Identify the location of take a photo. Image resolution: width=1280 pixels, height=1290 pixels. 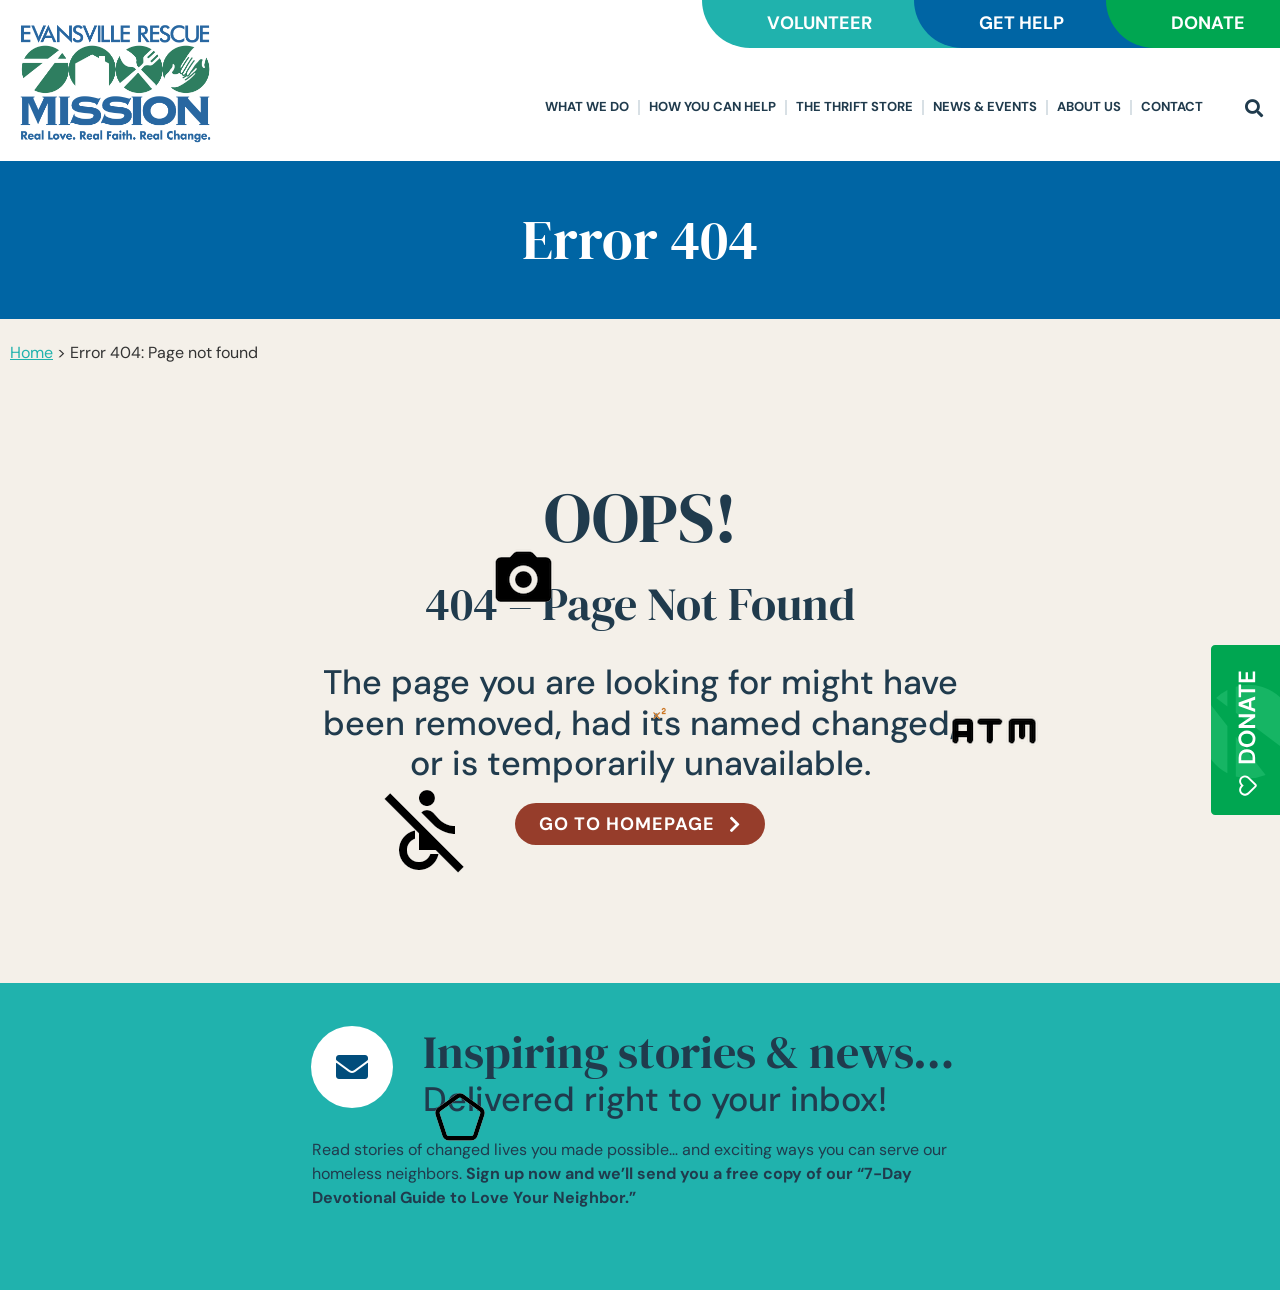
(523, 579).